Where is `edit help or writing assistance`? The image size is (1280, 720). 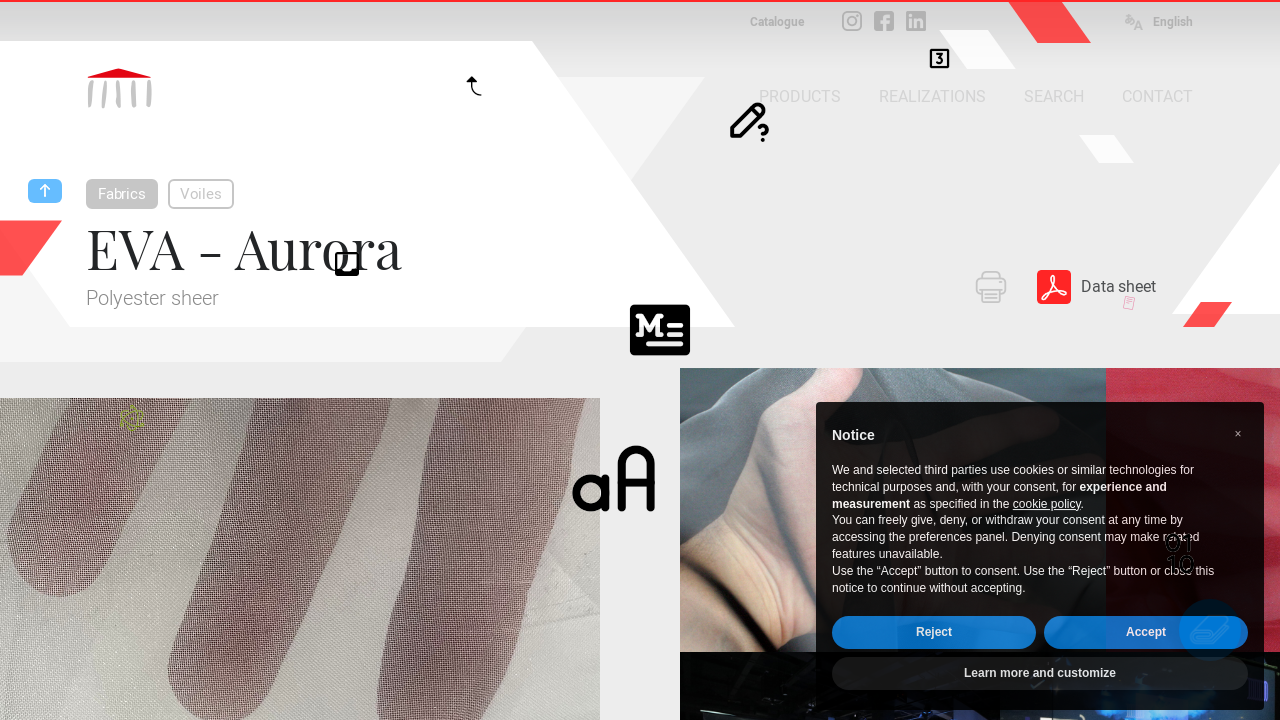 edit help or writing assistance is located at coordinates (748, 119).